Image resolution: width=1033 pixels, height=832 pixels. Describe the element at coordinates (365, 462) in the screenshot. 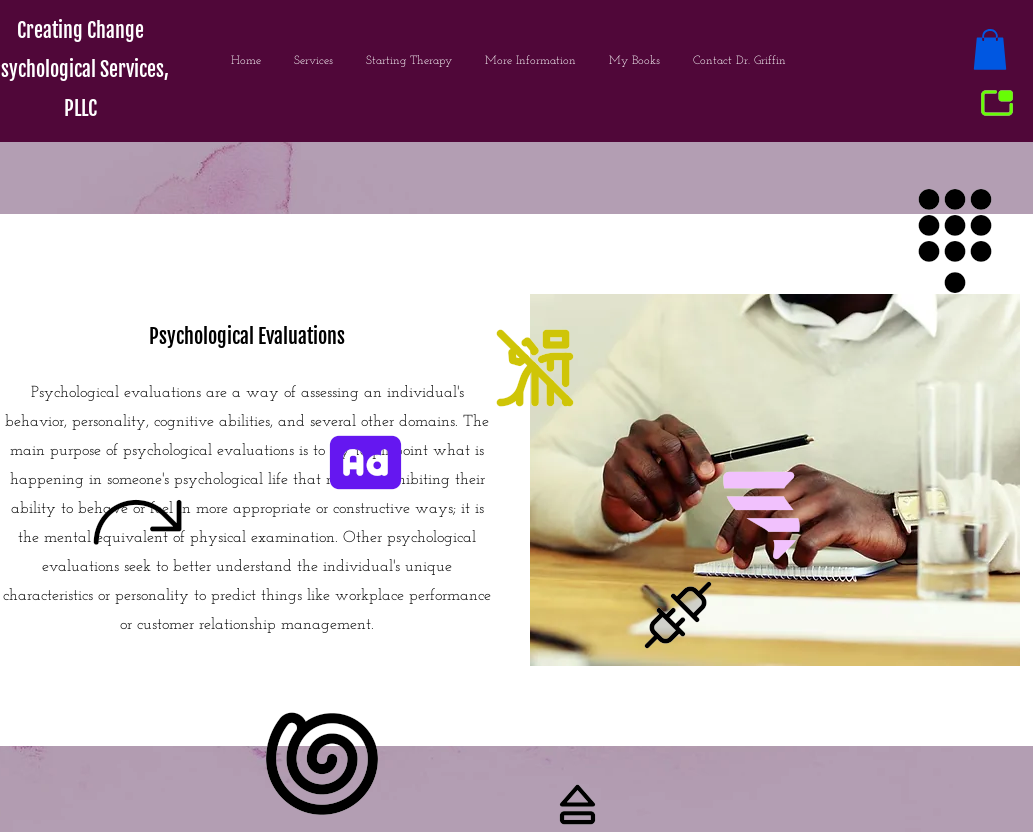

I see `indicates sponsored or advertisement content` at that location.